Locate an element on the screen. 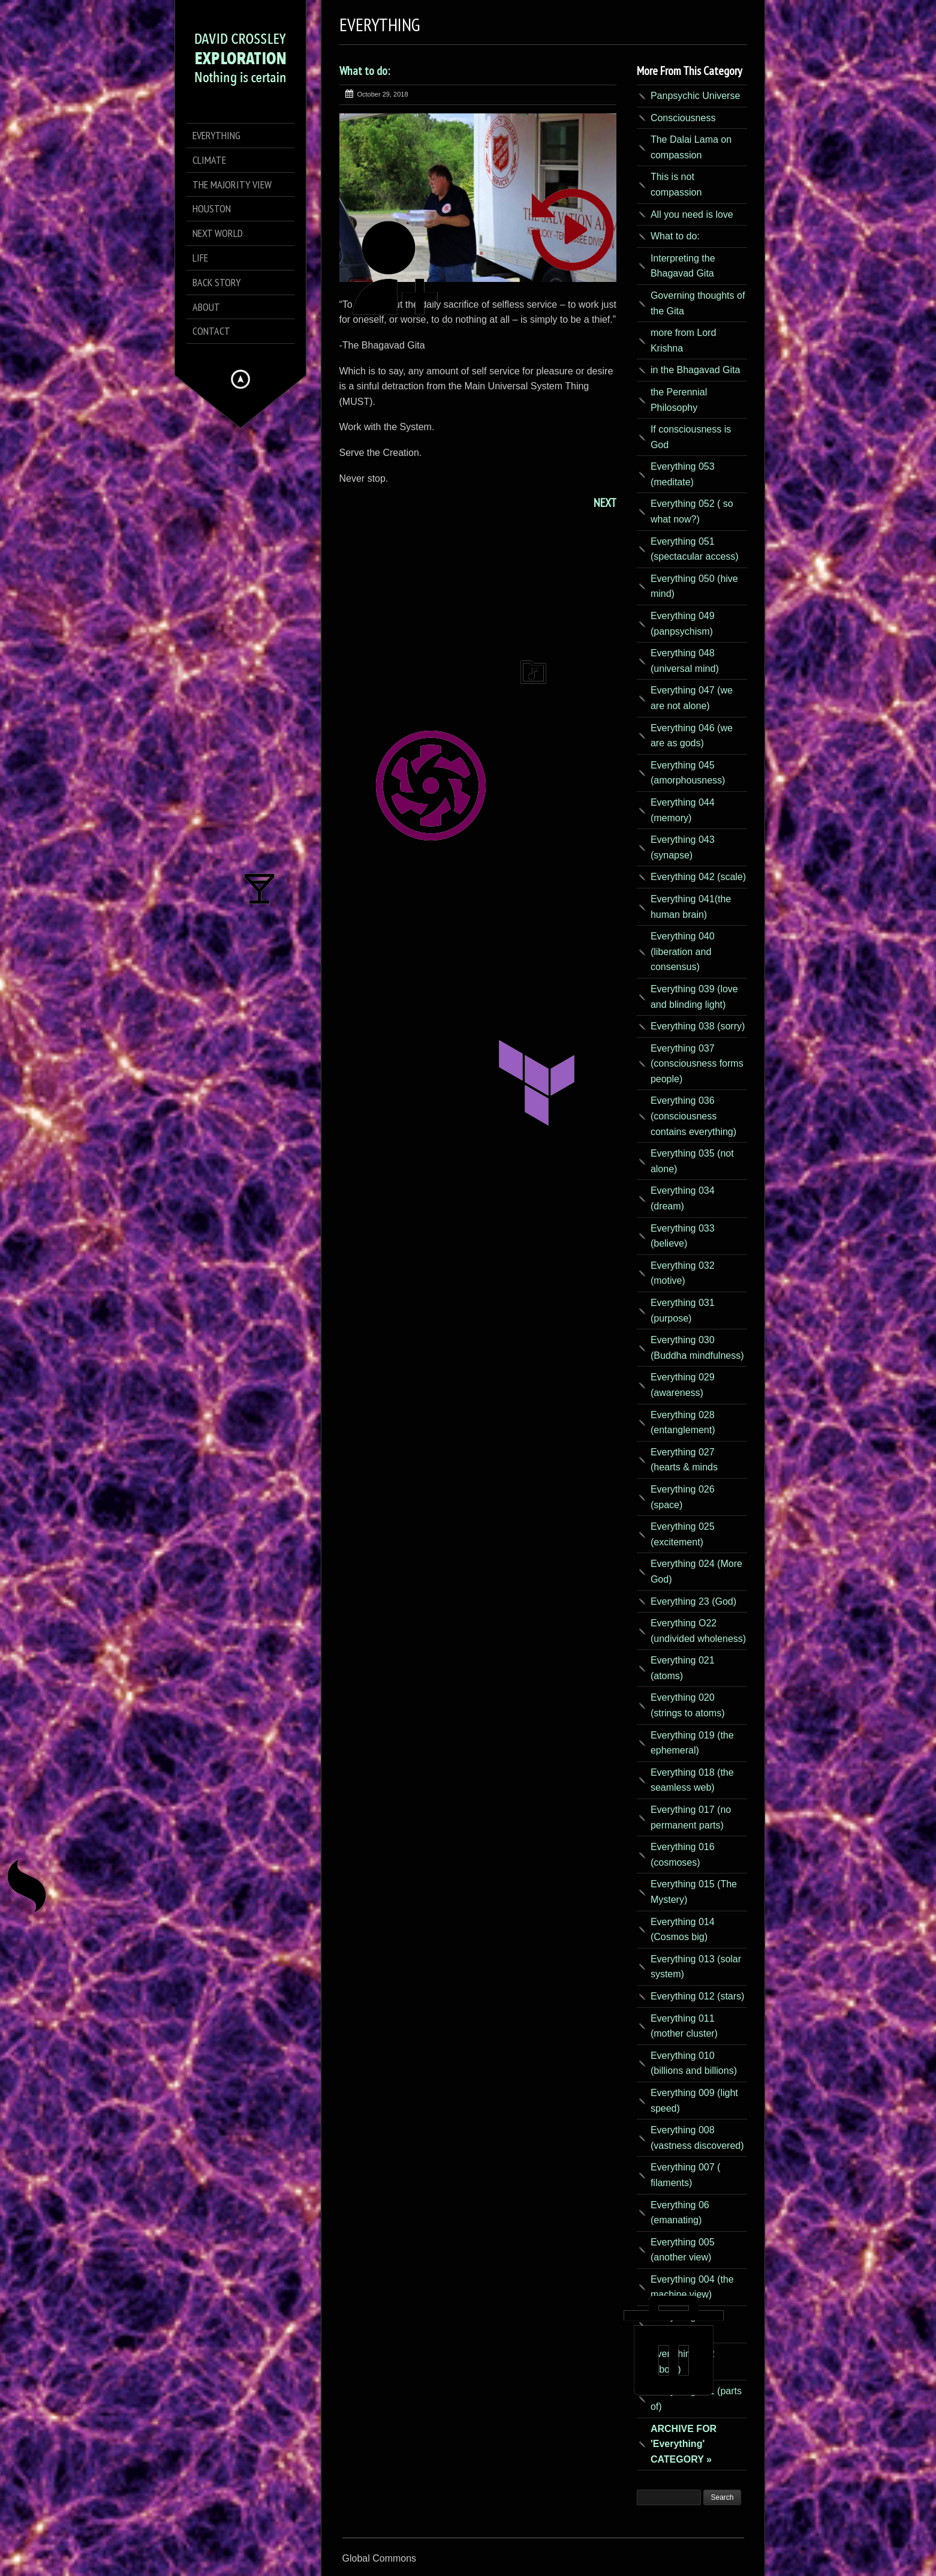 This screenshot has height=2576, width=936. open your music folder is located at coordinates (533, 672).